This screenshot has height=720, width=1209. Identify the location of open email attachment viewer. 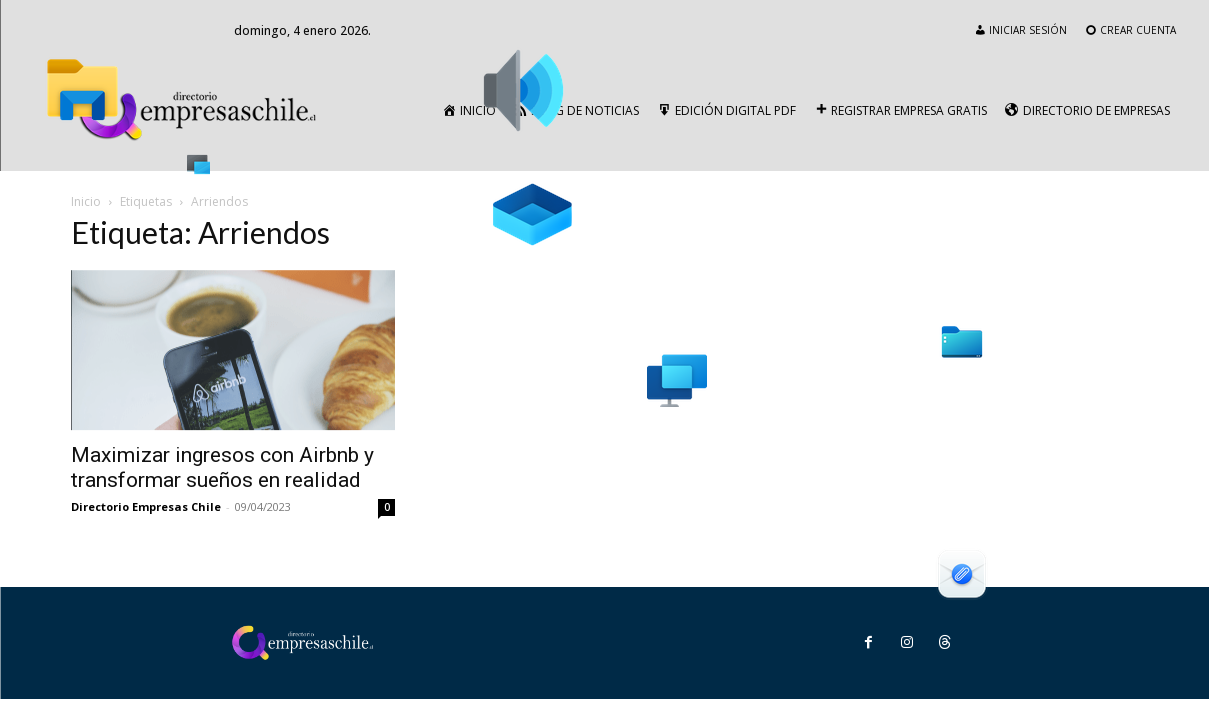
(962, 574).